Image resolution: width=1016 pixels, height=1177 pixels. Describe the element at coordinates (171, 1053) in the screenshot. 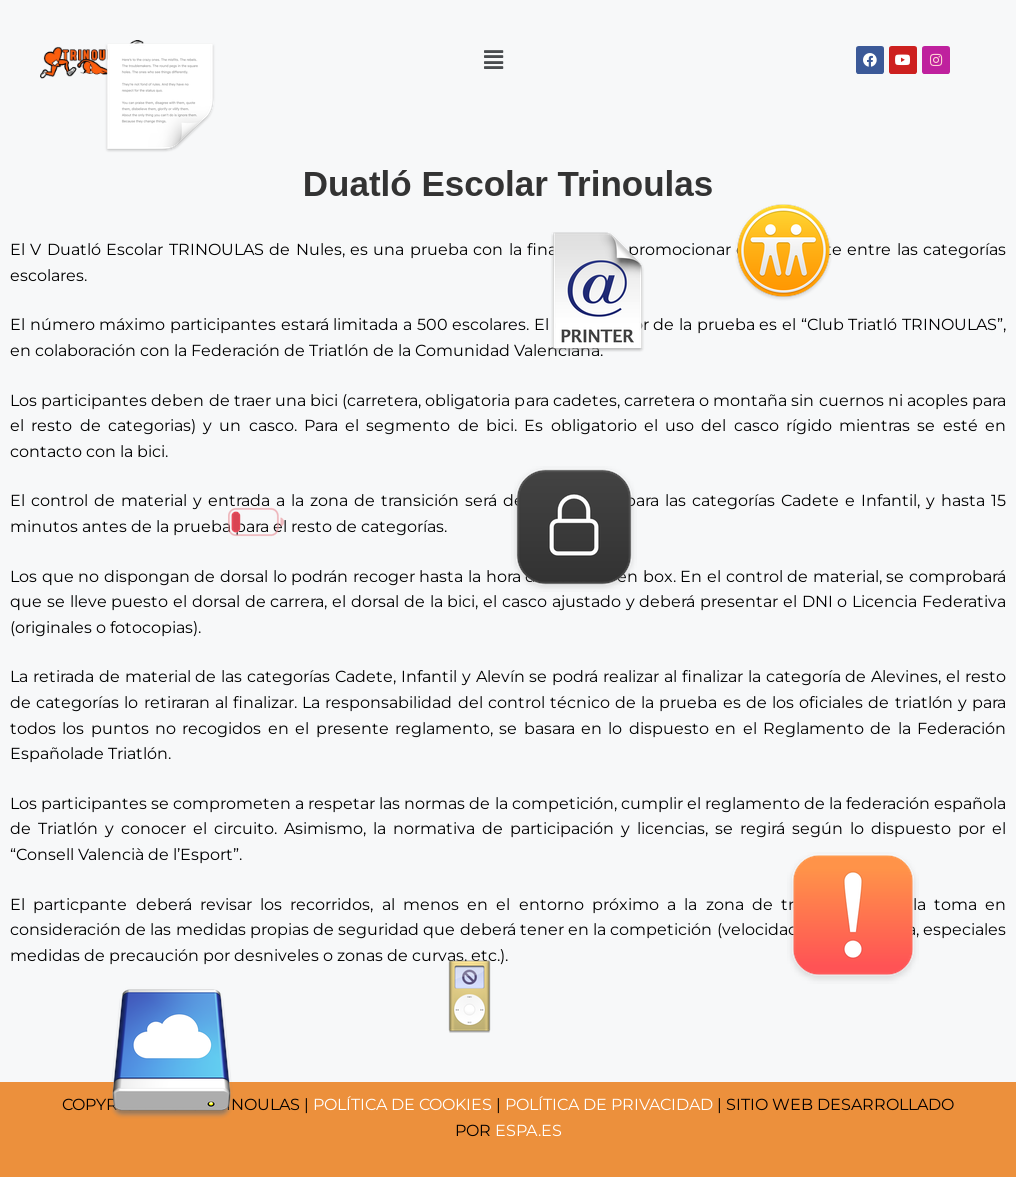

I see `access iDisk cloud storage` at that location.